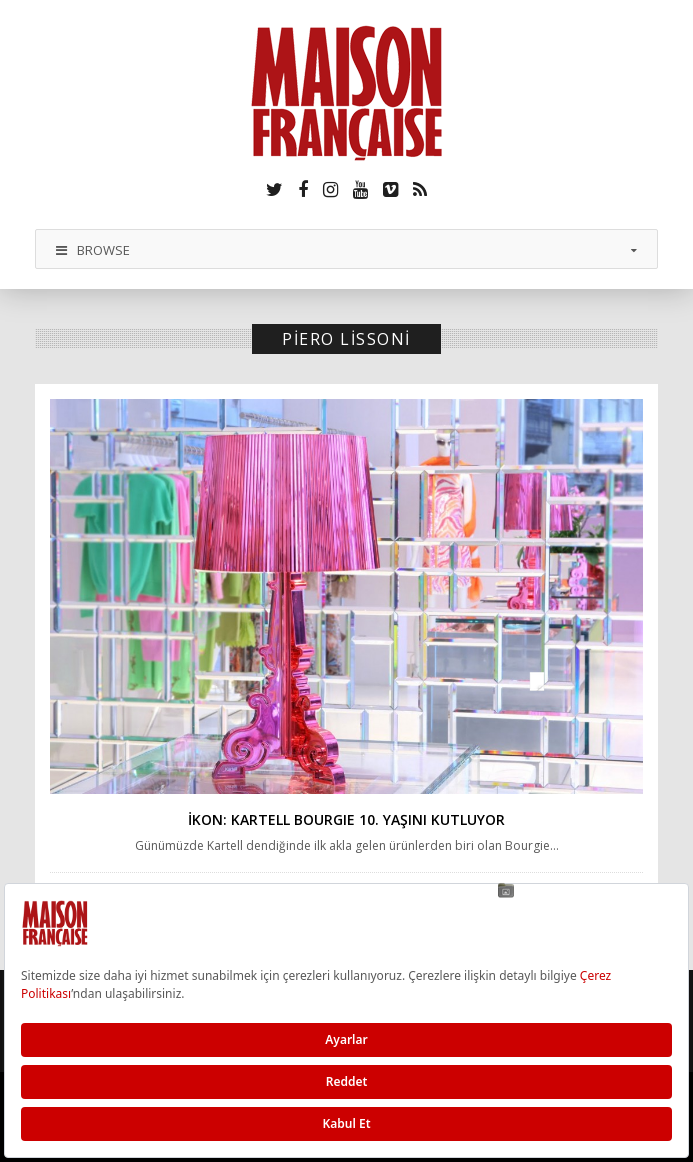 Image resolution: width=693 pixels, height=1162 pixels. What do you see at coordinates (537, 682) in the screenshot?
I see `a blank document or stationery template` at bounding box center [537, 682].